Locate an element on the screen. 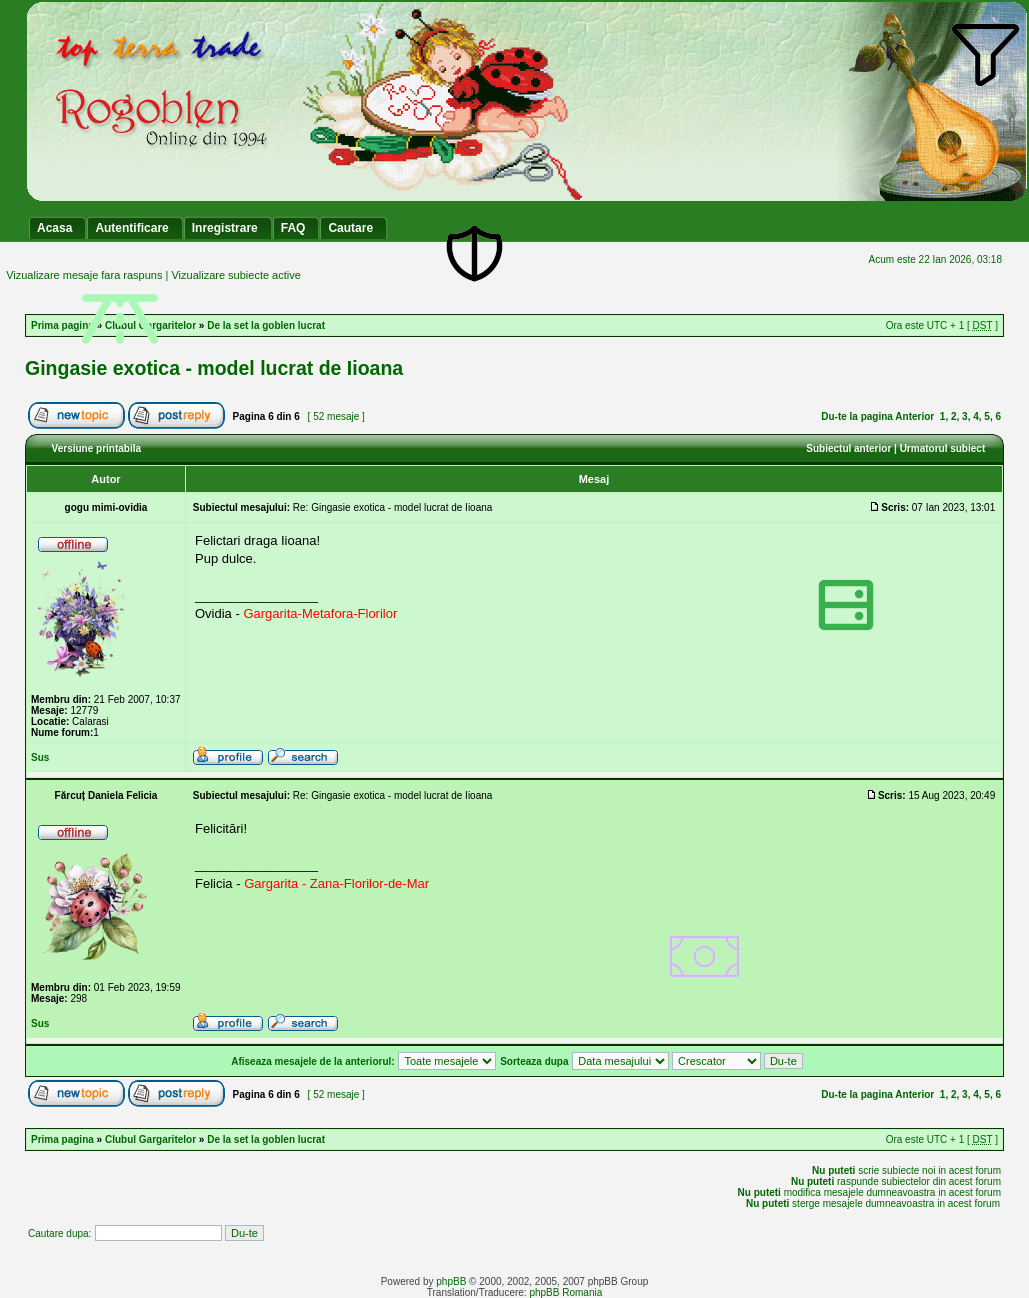 Image resolution: width=1029 pixels, height=1298 pixels. indicates partial security or protection status is located at coordinates (474, 253).